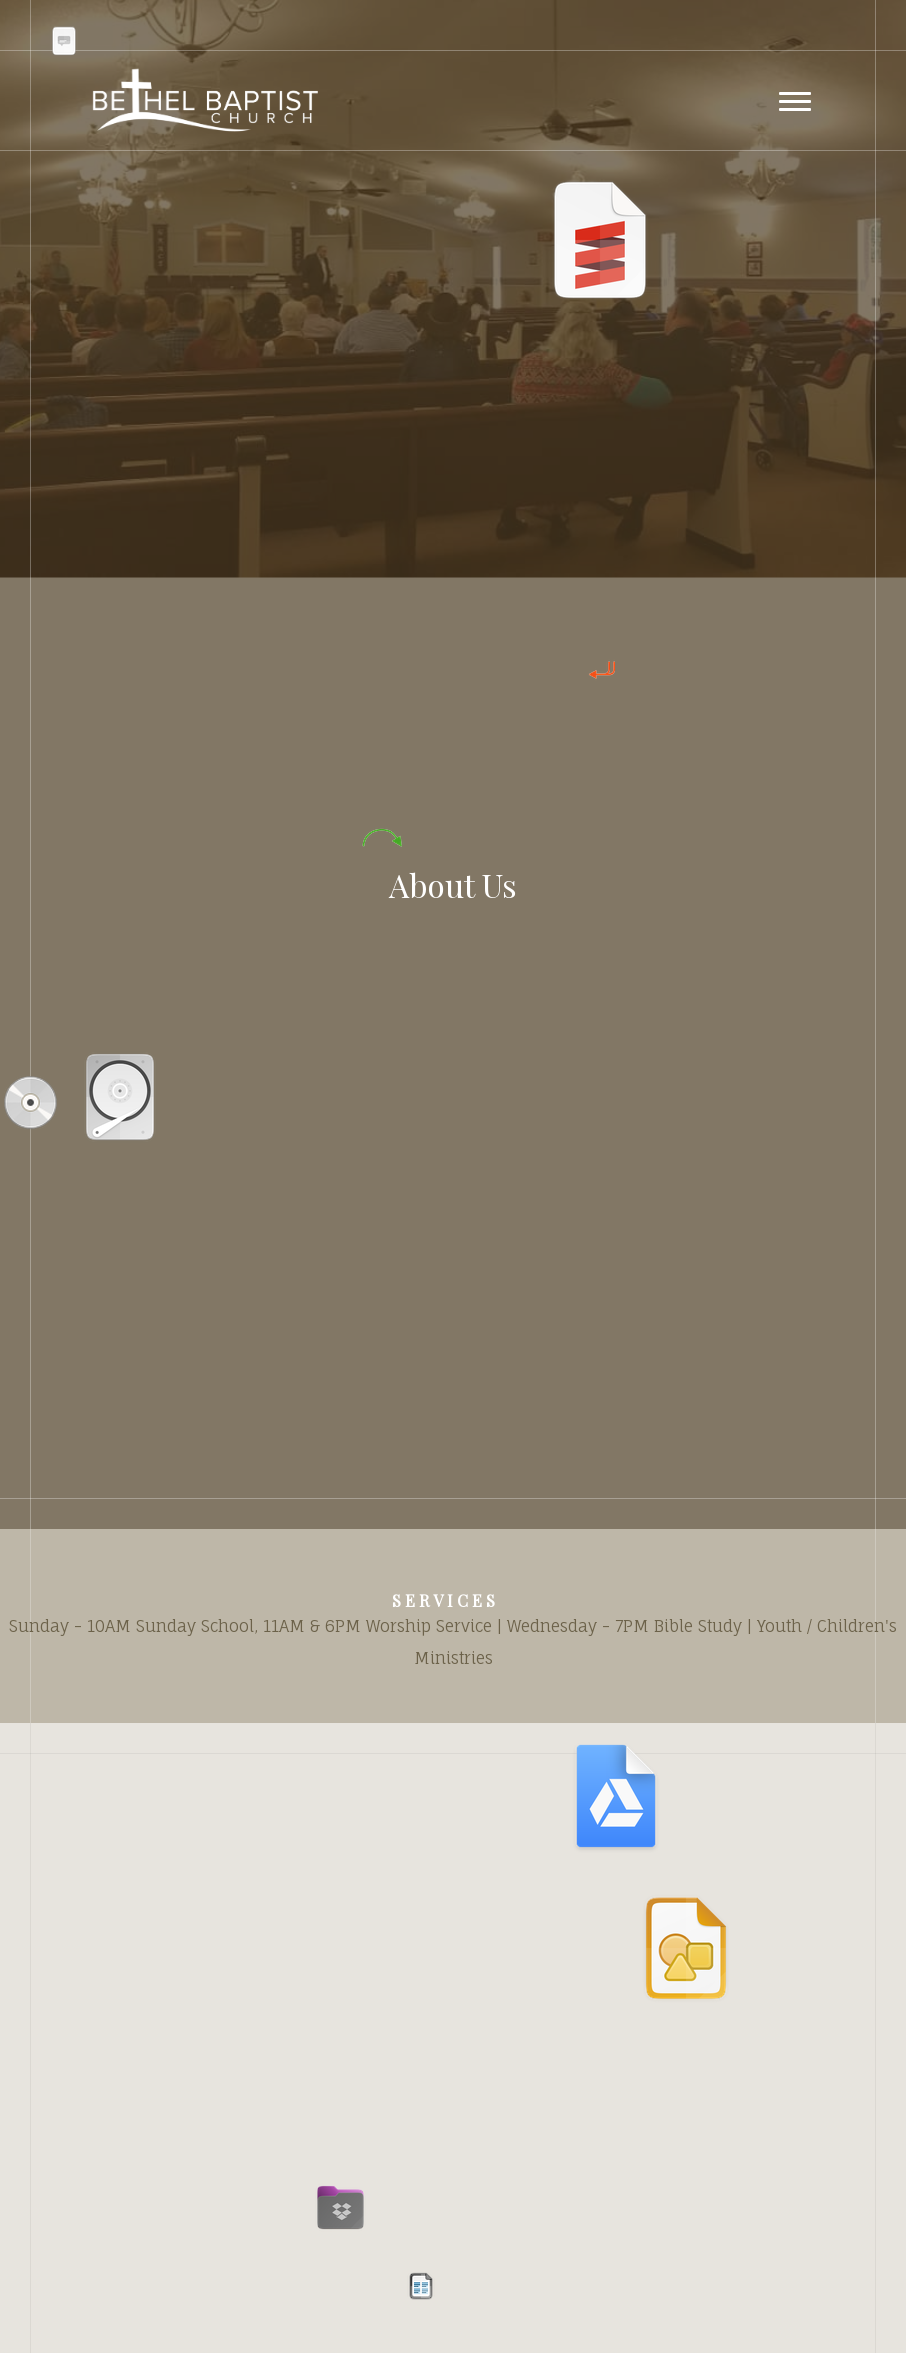 Image resolution: width=906 pixels, height=2353 pixels. What do you see at coordinates (421, 2286) in the screenshot?
I see `libreoffice master document file type` at bounding box center [421, 2286].